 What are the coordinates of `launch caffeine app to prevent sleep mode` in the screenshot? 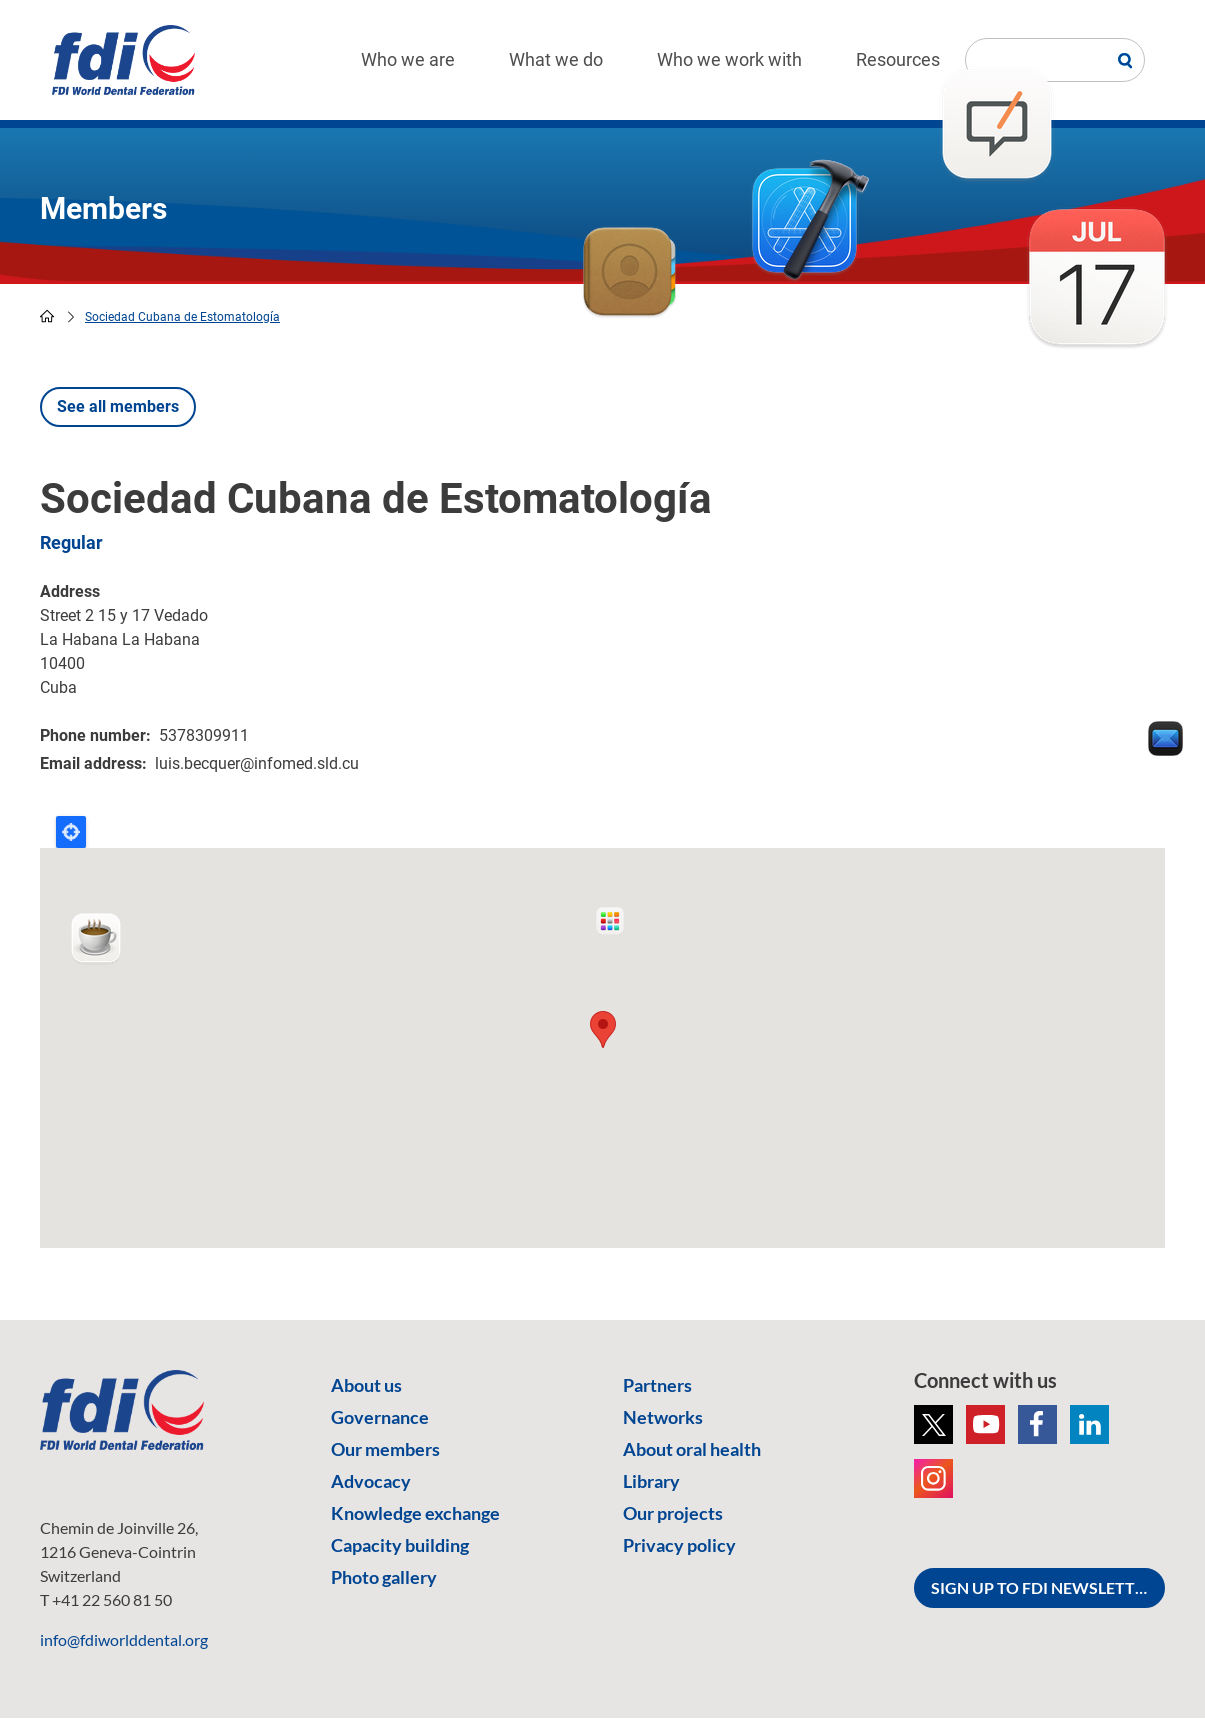 It's located at (96, 938).